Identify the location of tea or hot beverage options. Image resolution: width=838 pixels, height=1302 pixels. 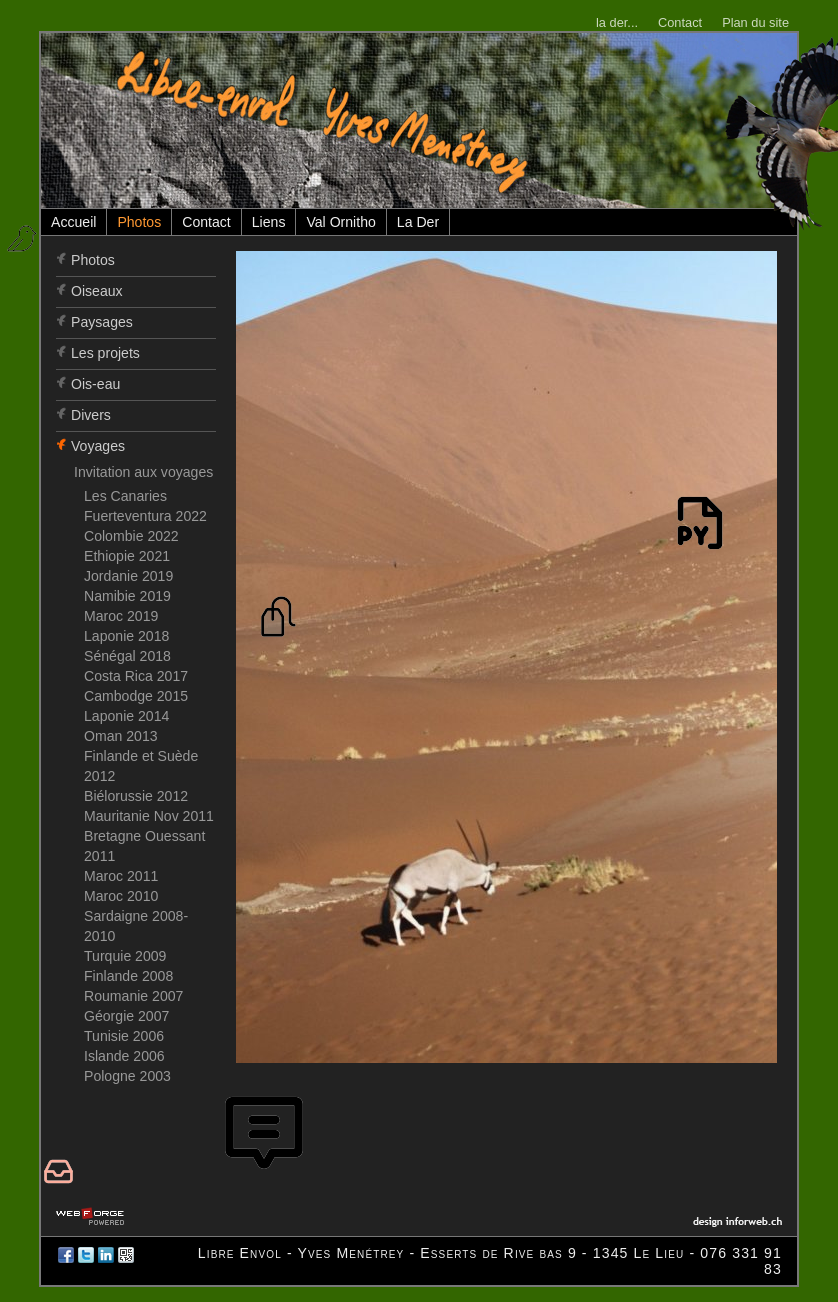
(277, 618).